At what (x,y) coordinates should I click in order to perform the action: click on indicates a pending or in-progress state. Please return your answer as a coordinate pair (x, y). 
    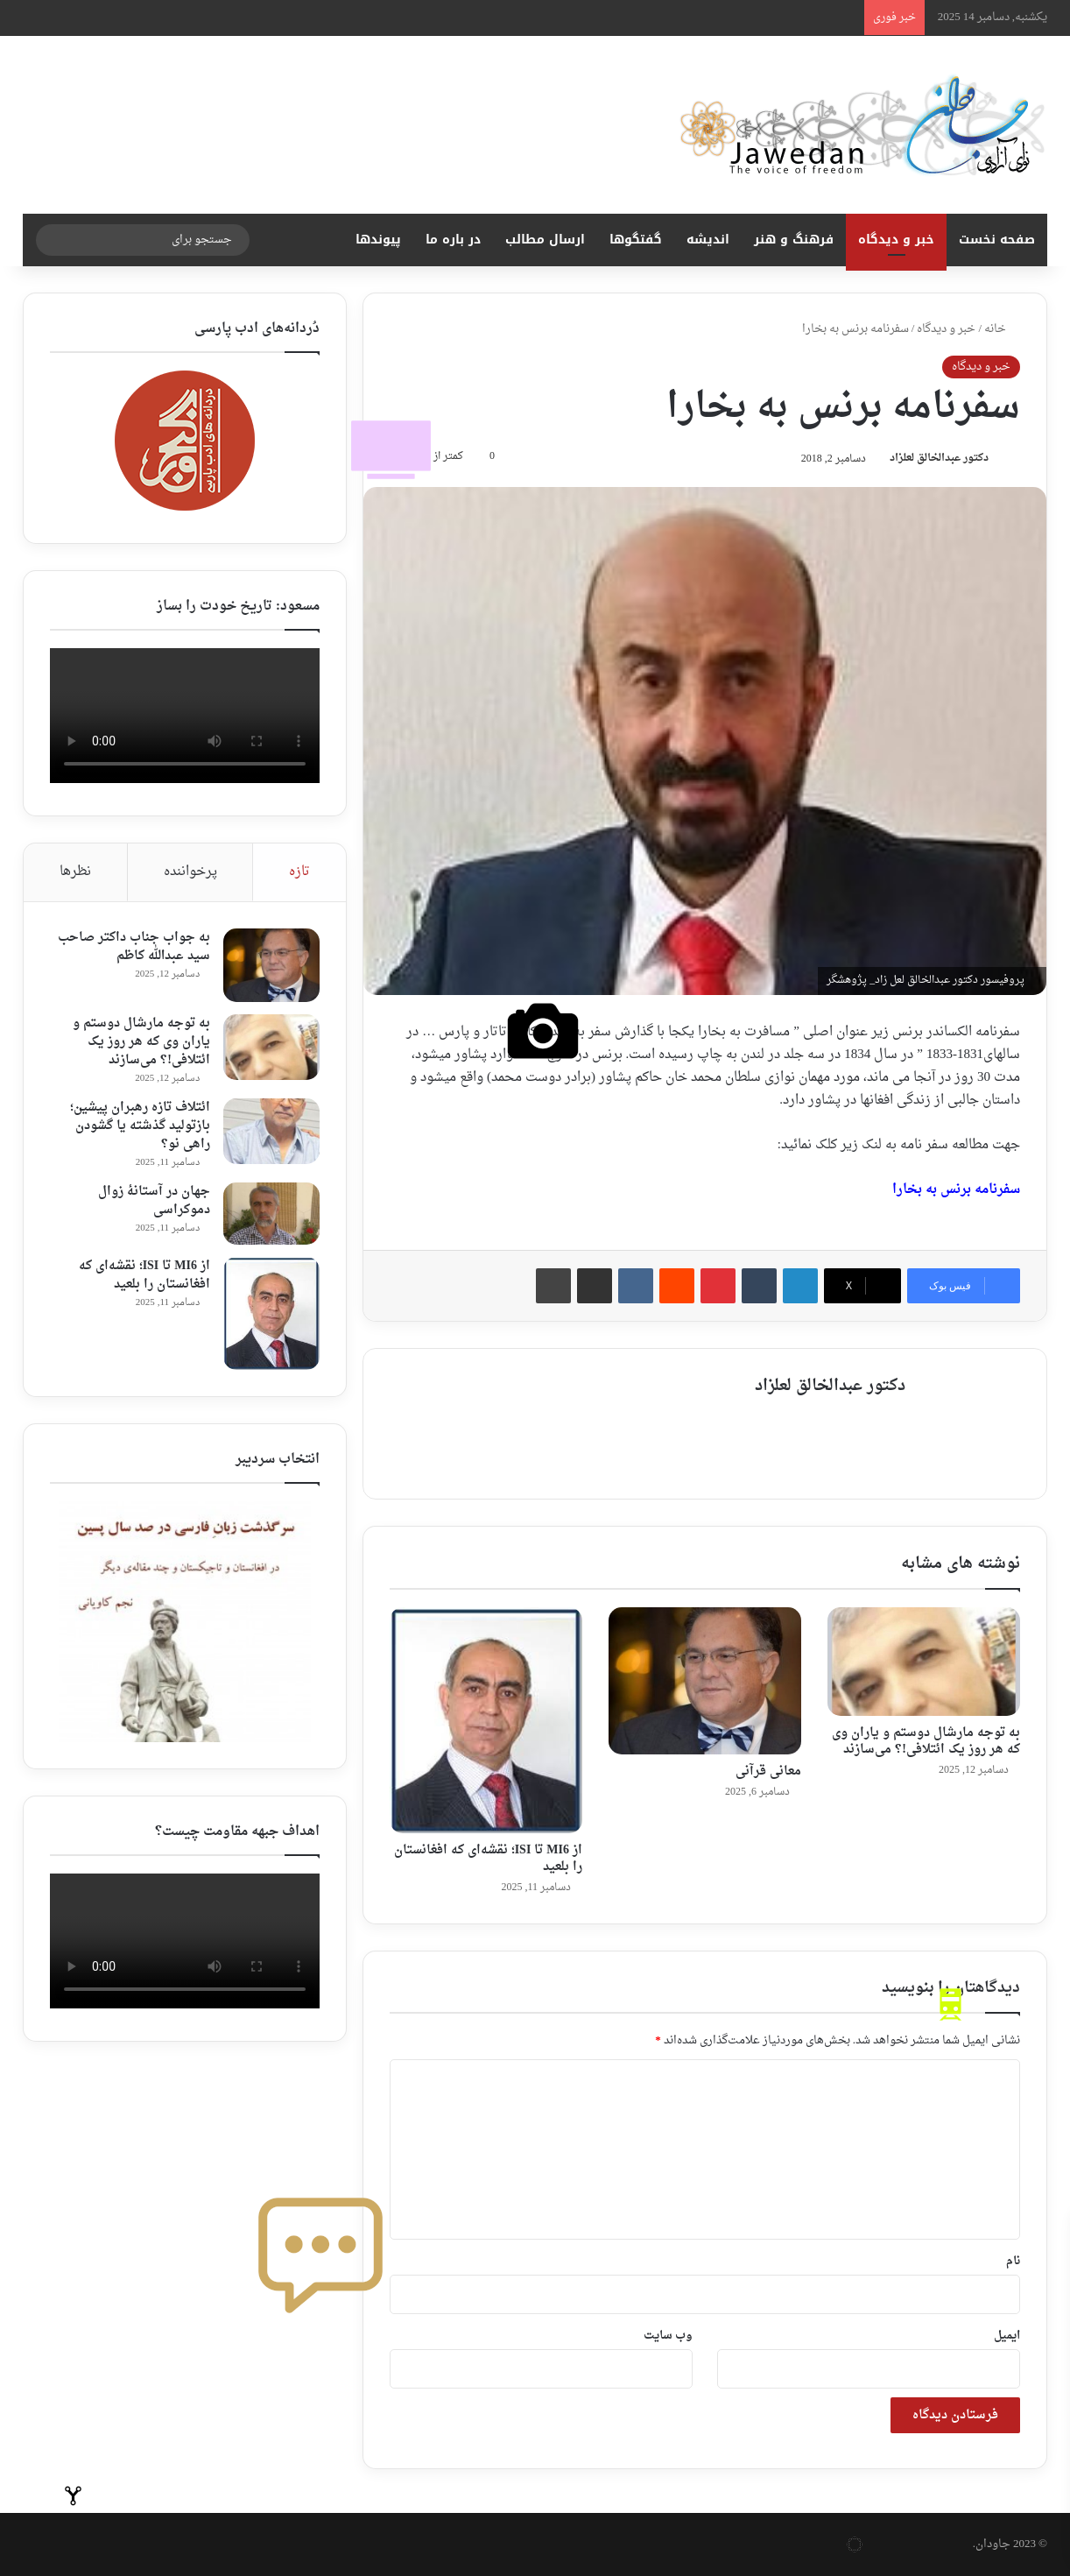
    Looking at the image, I should click on (855, 2544).